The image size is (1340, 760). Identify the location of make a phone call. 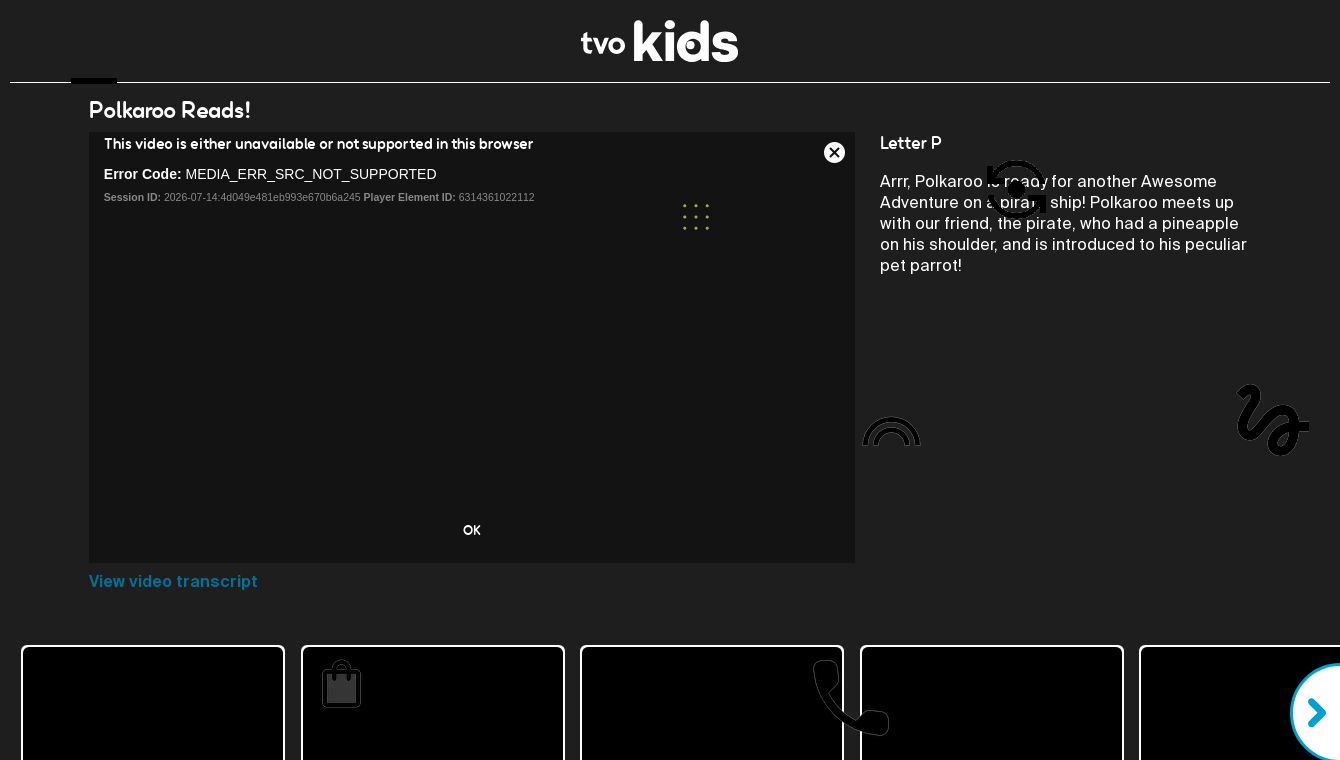
(851, 698).